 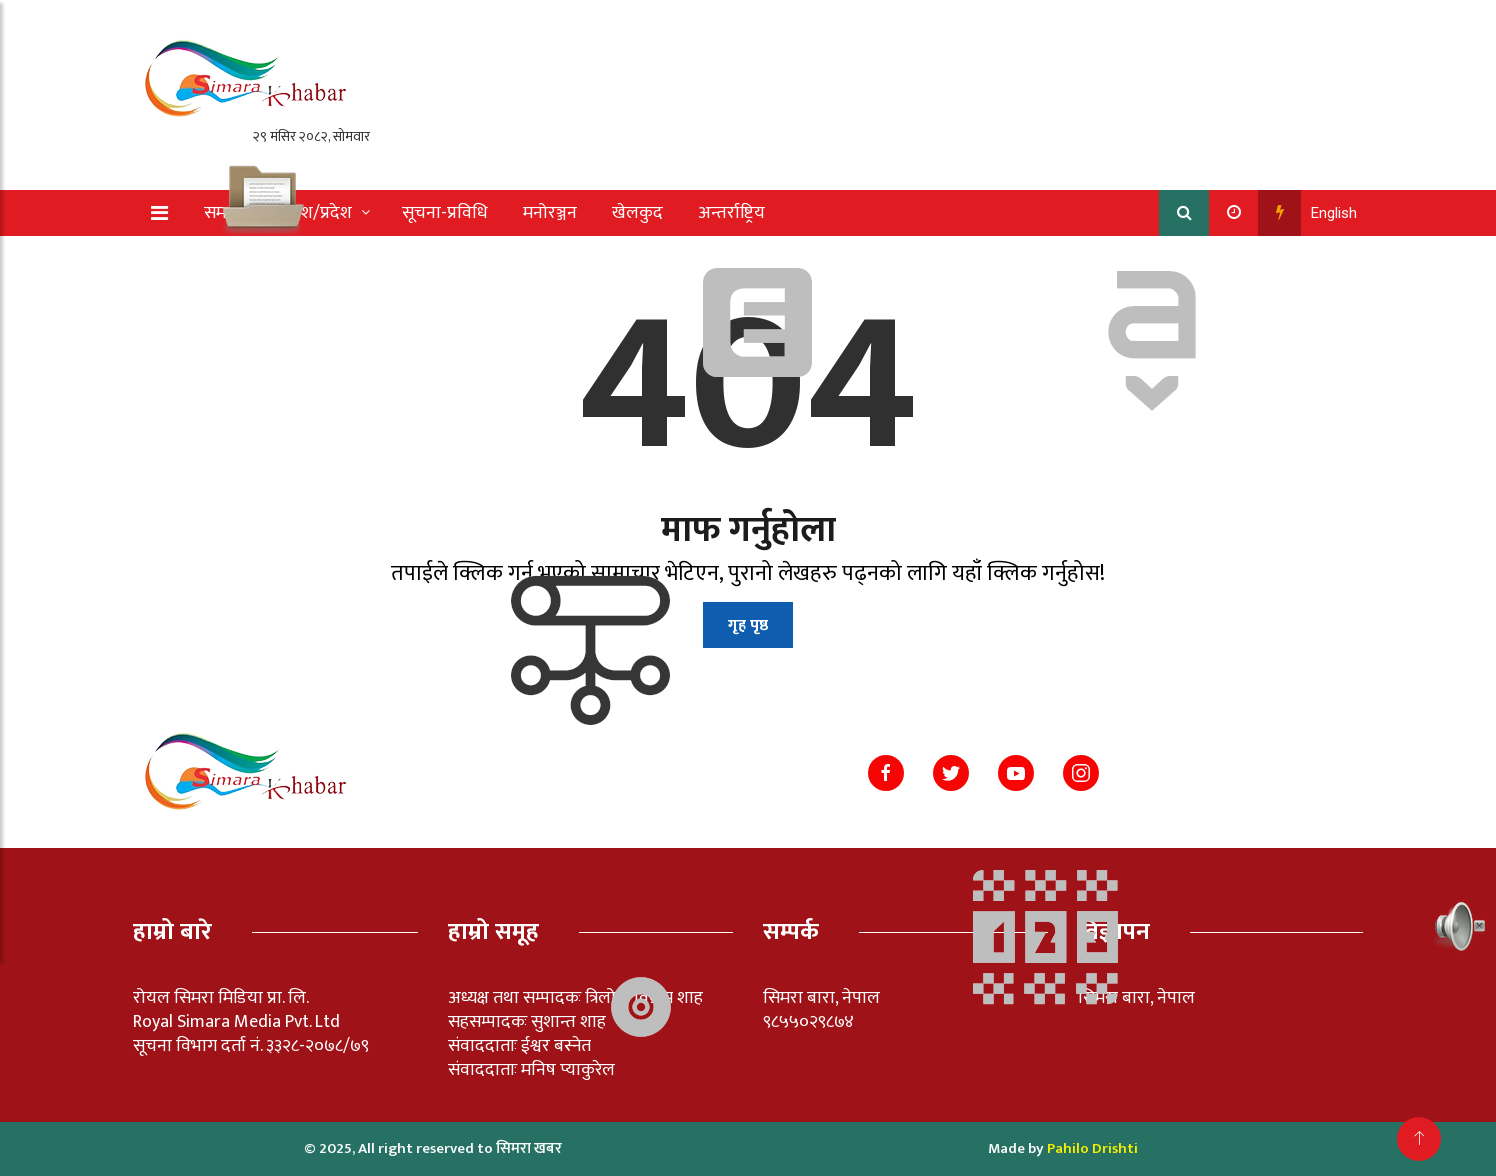 I want to click on indicates audio is muted, so click(x=1459, y=926).